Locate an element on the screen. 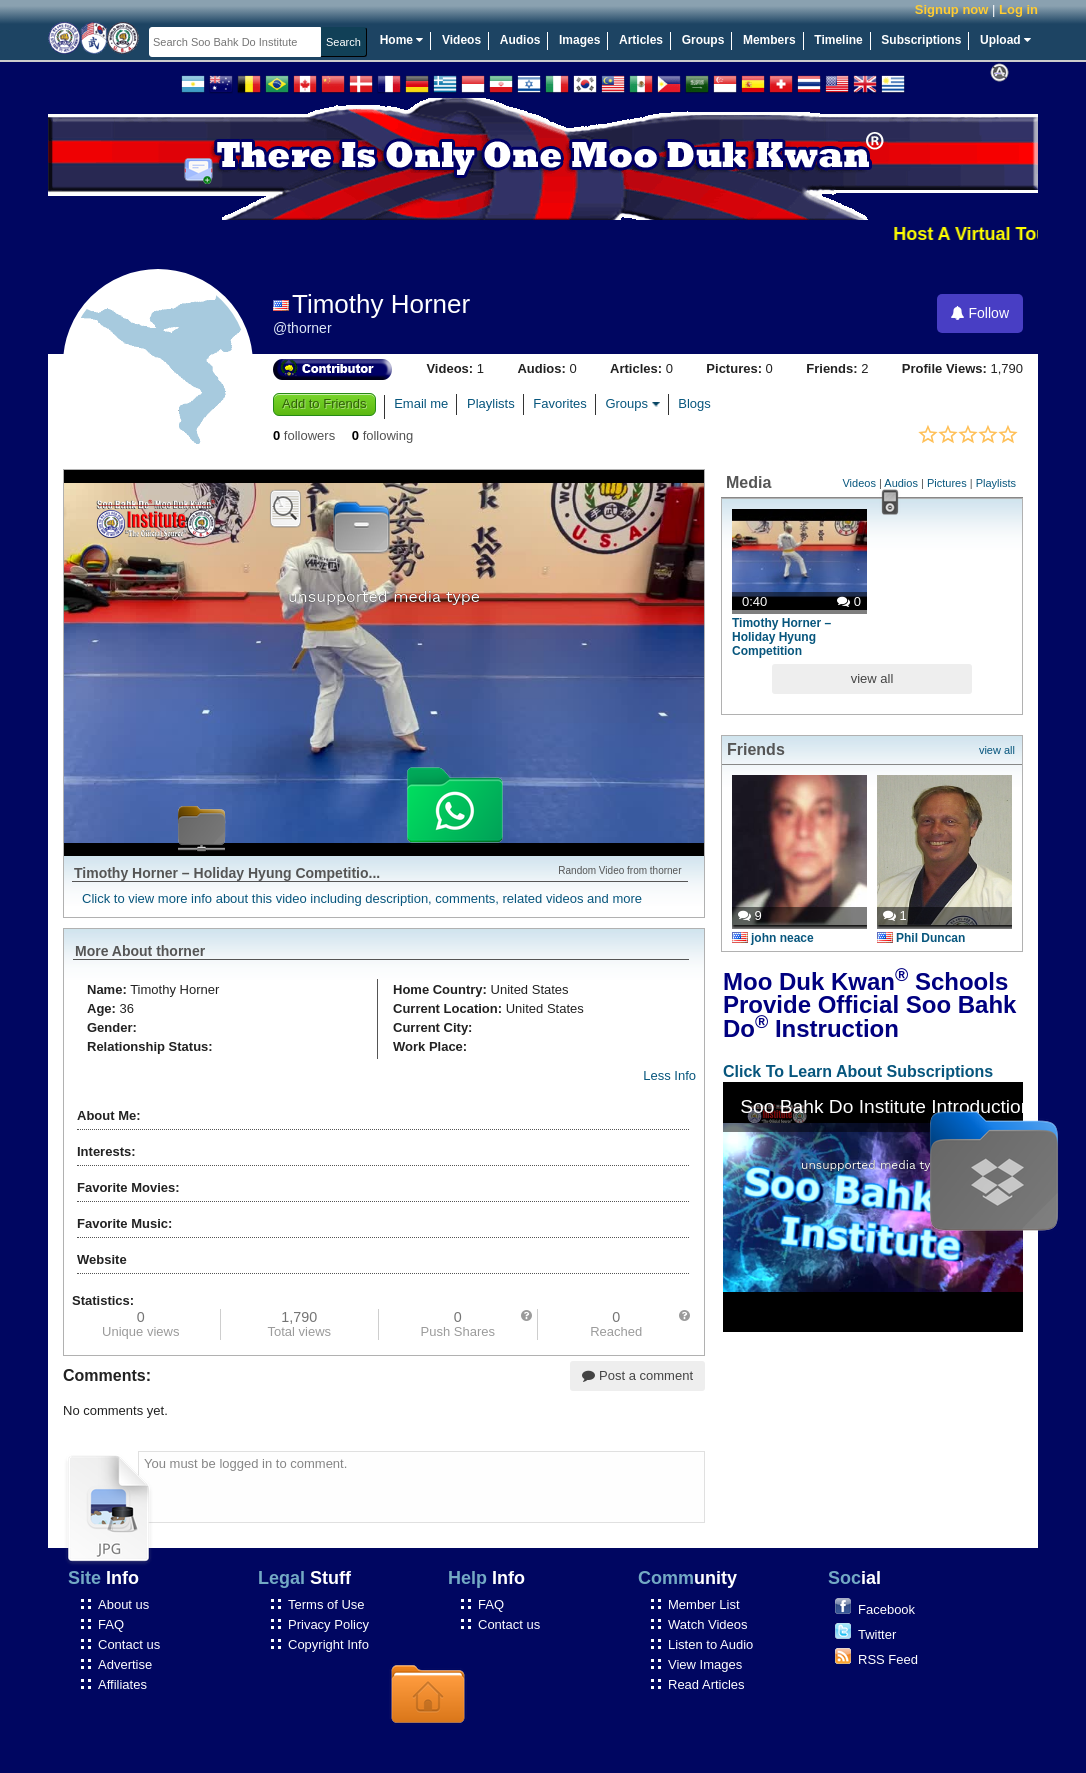  open folder containing whatsapp files is located at coordinates (454, 807).